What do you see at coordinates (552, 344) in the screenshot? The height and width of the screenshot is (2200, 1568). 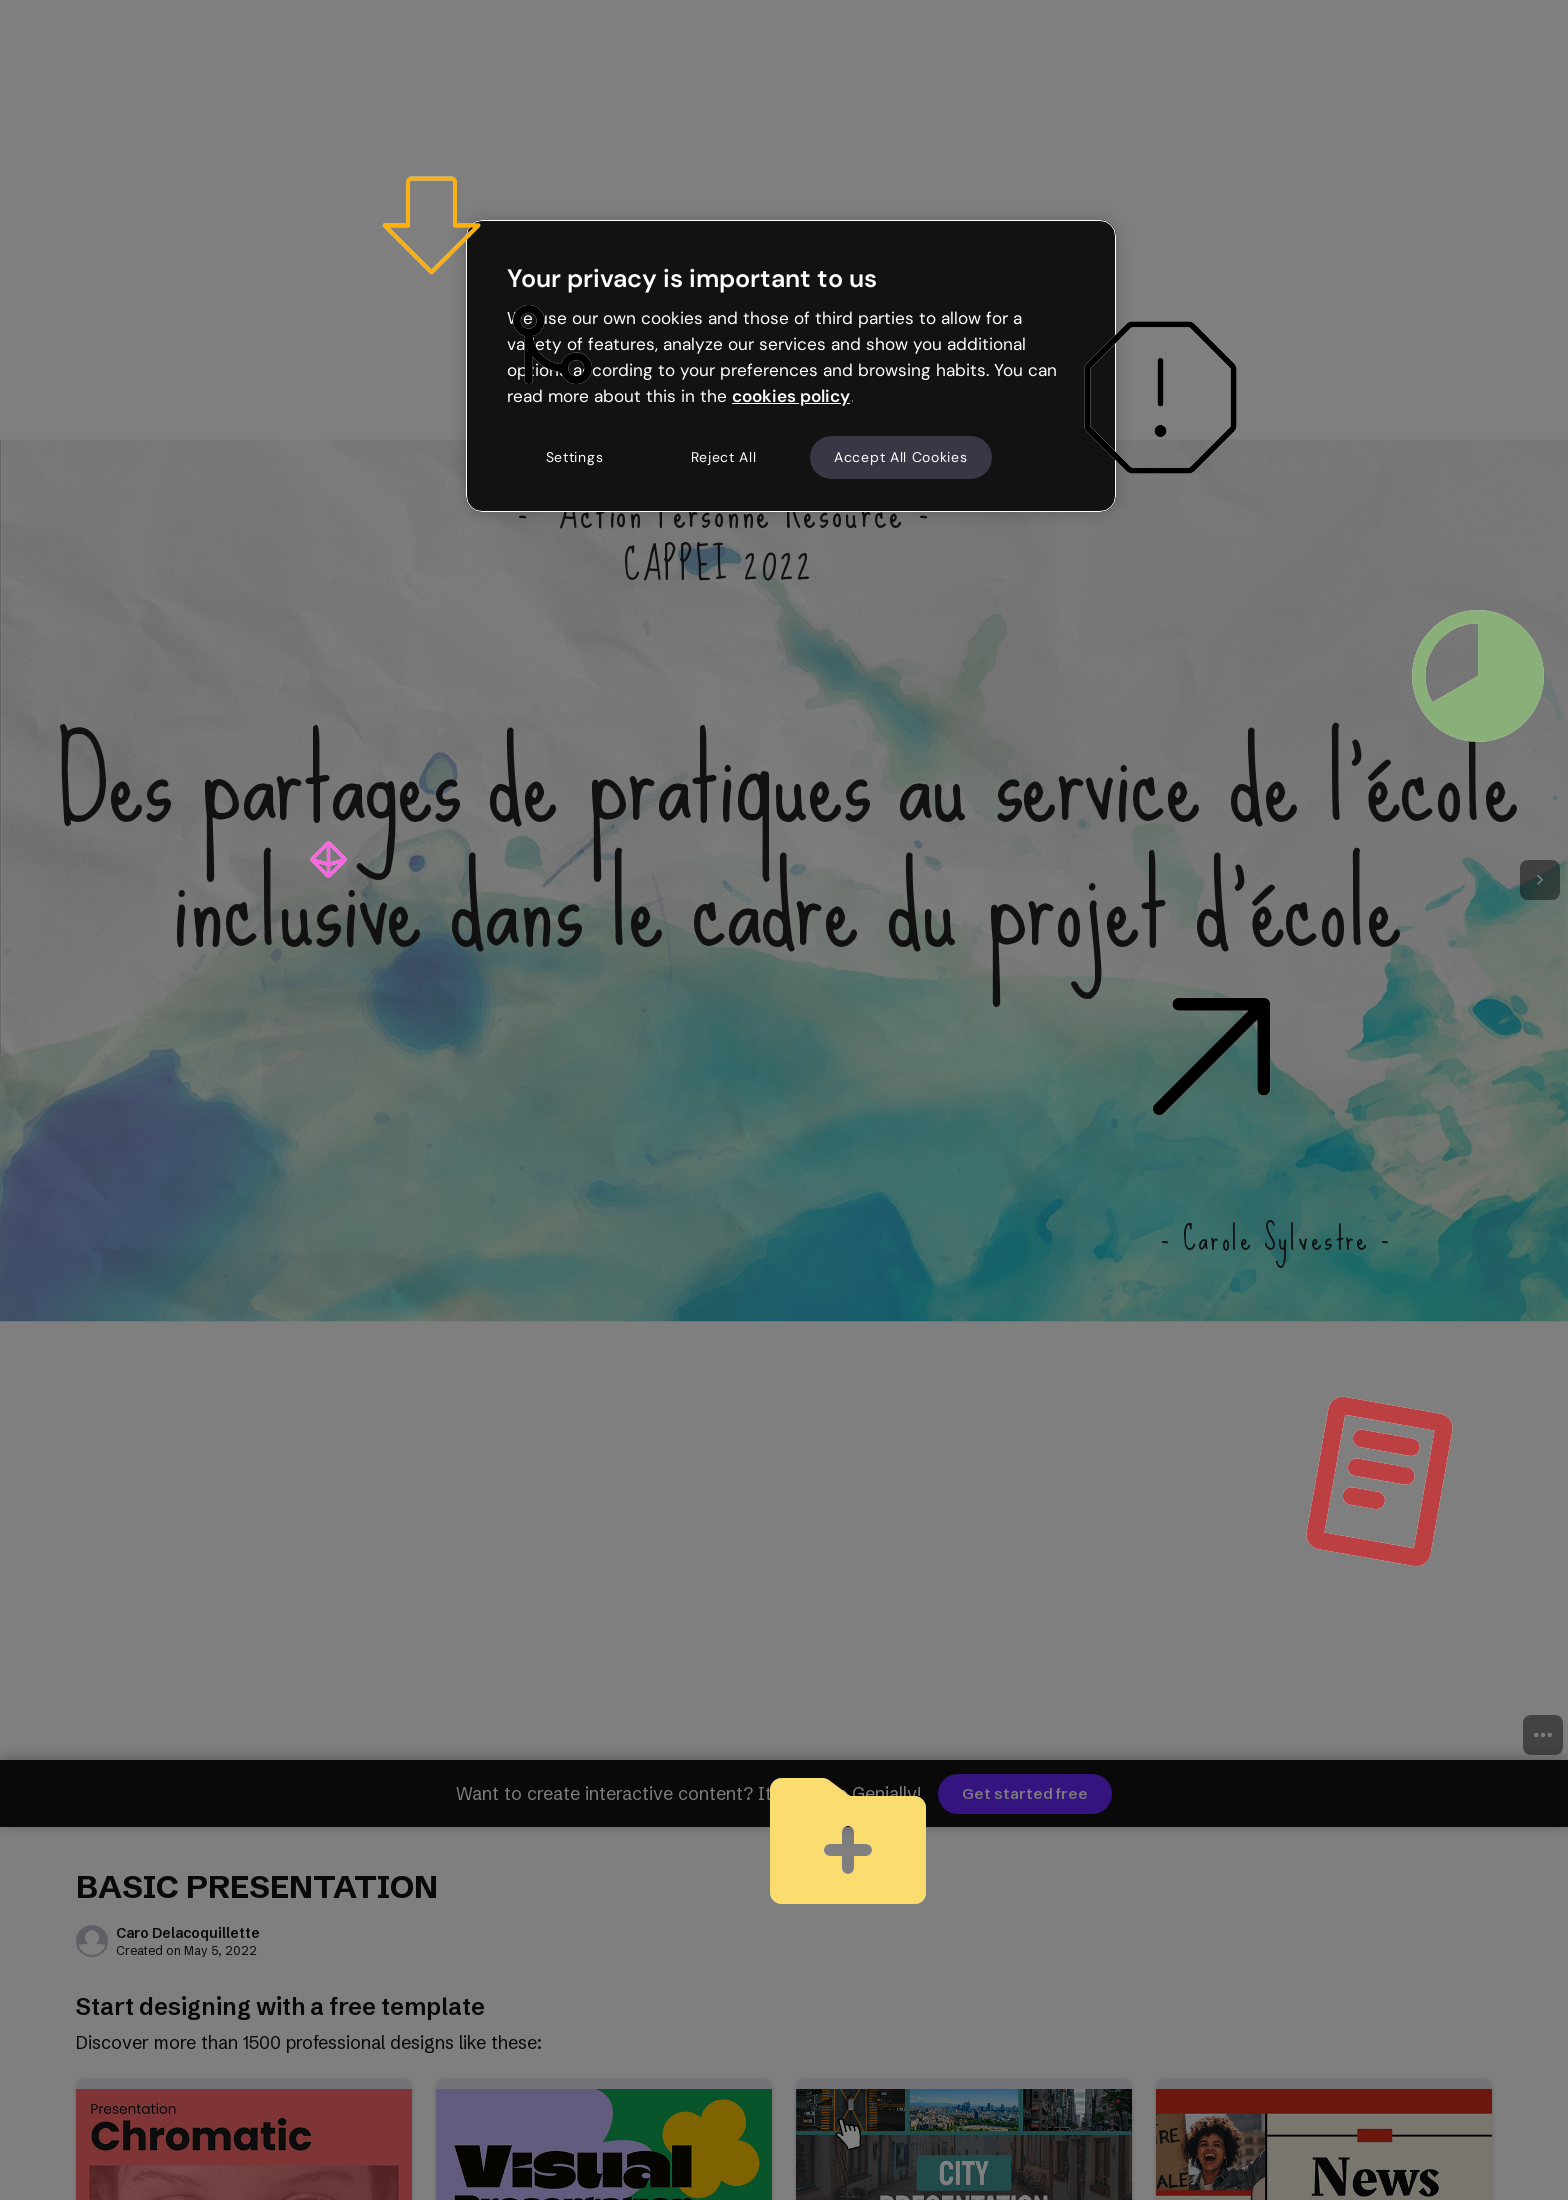 I see `merge branches in version control` at bounding box center [552, 344].